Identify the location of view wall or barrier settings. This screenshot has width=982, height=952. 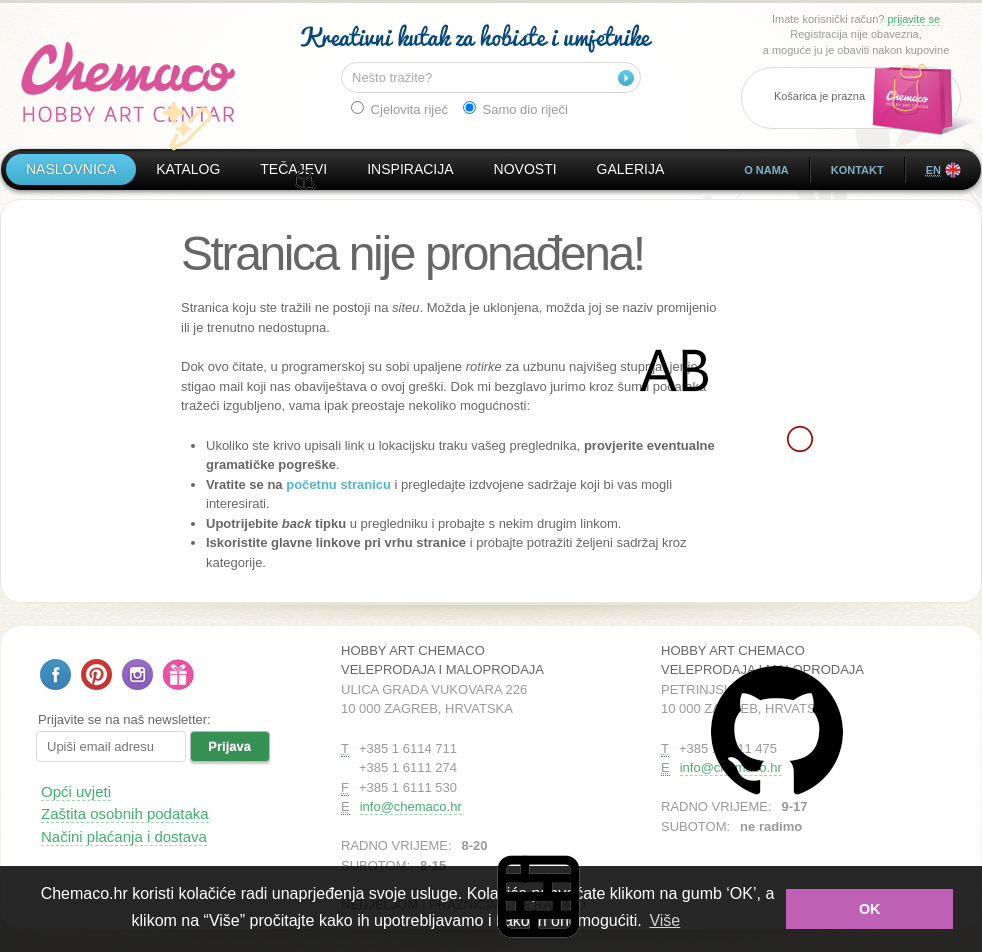
(538, 896).